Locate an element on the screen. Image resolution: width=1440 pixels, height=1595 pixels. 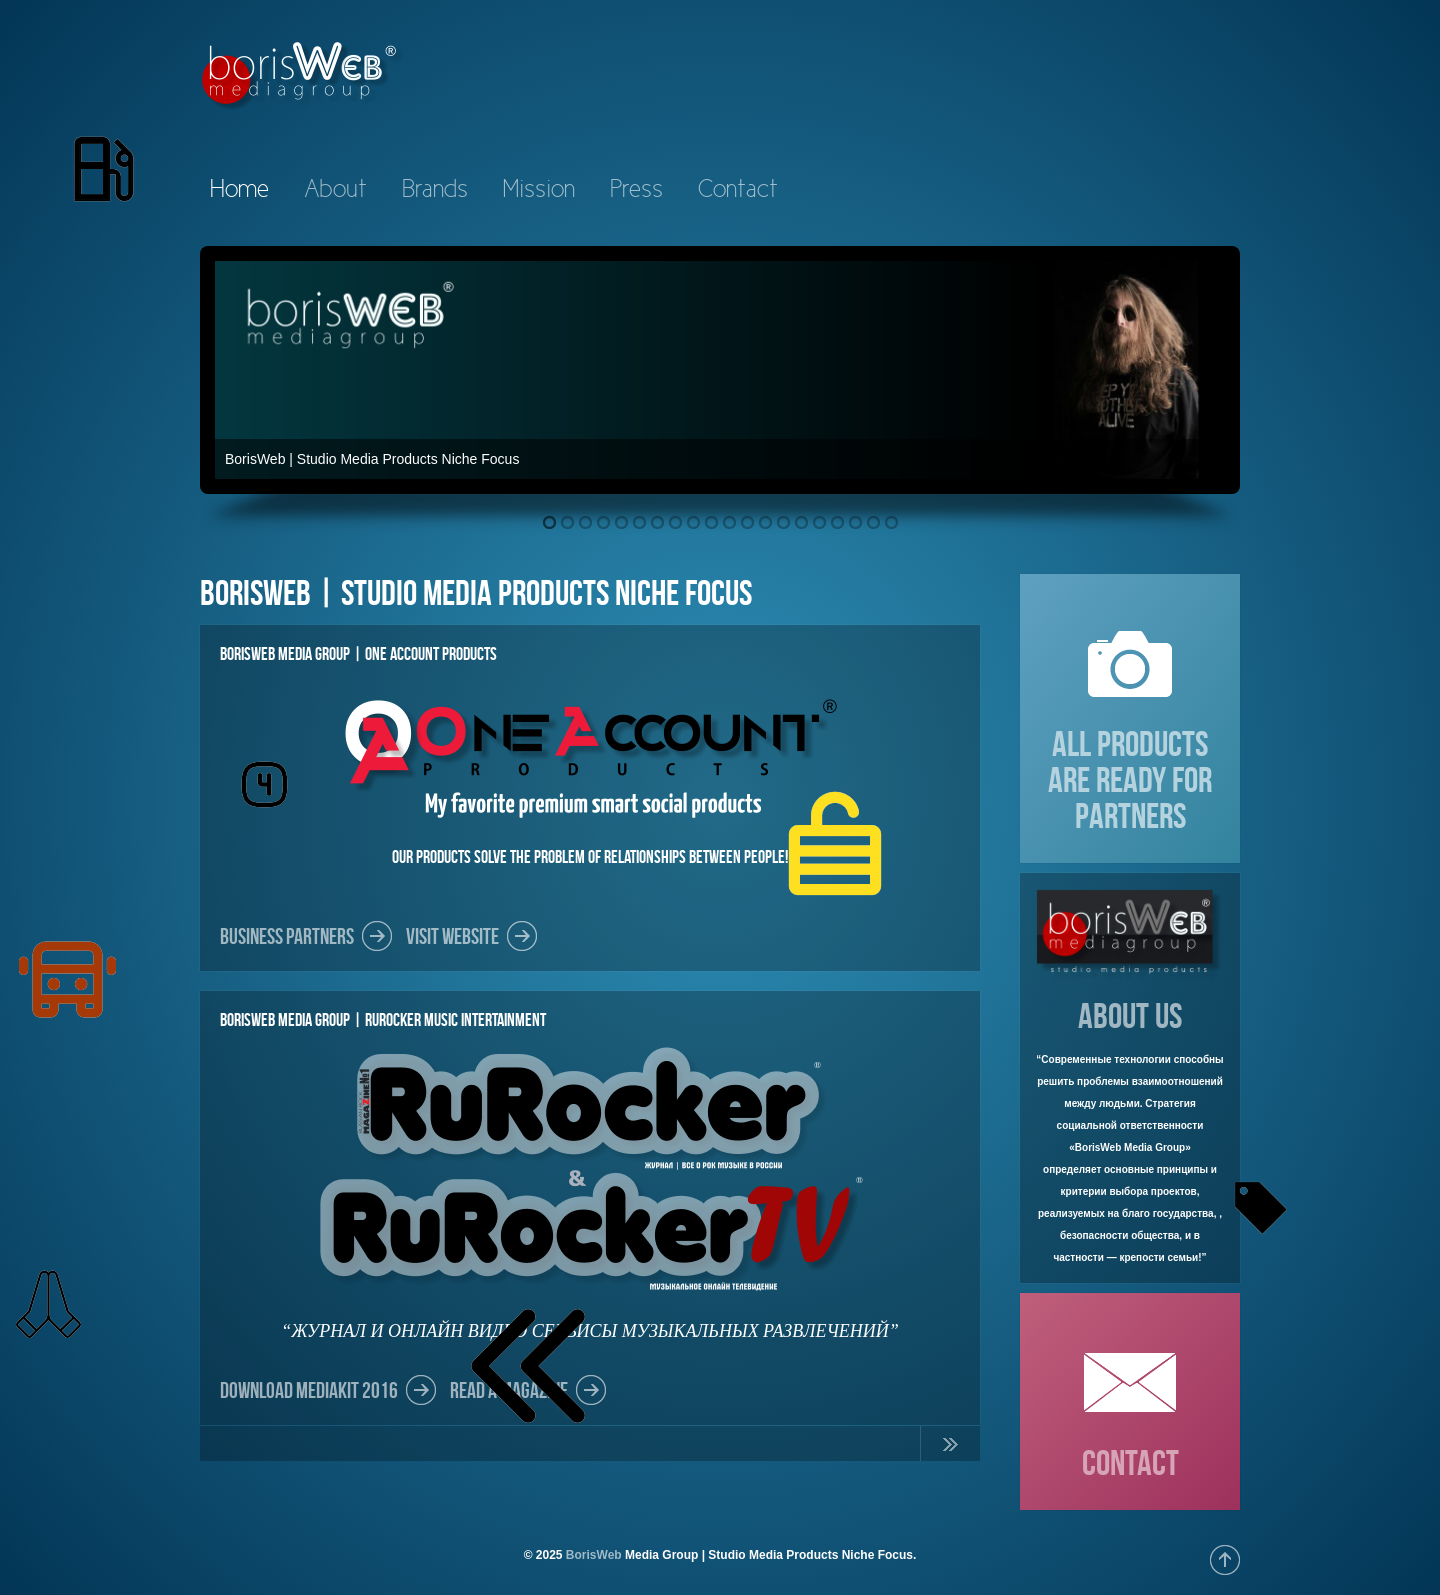
unlocked or unsecured state is located at coordinates (835, 849).